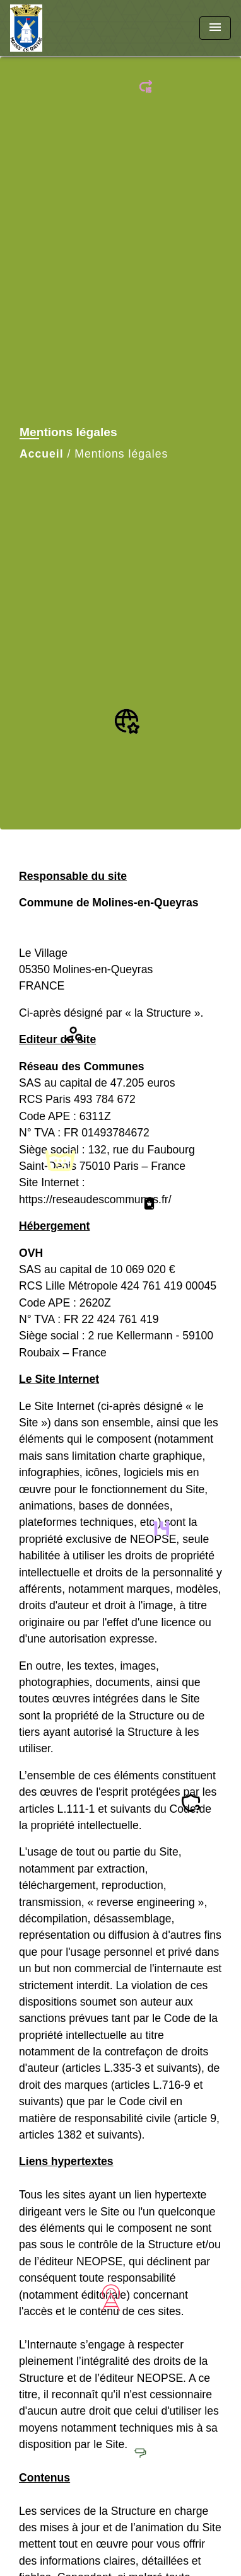  I want to click on skip forward 15 seconds, so click(146, 86).